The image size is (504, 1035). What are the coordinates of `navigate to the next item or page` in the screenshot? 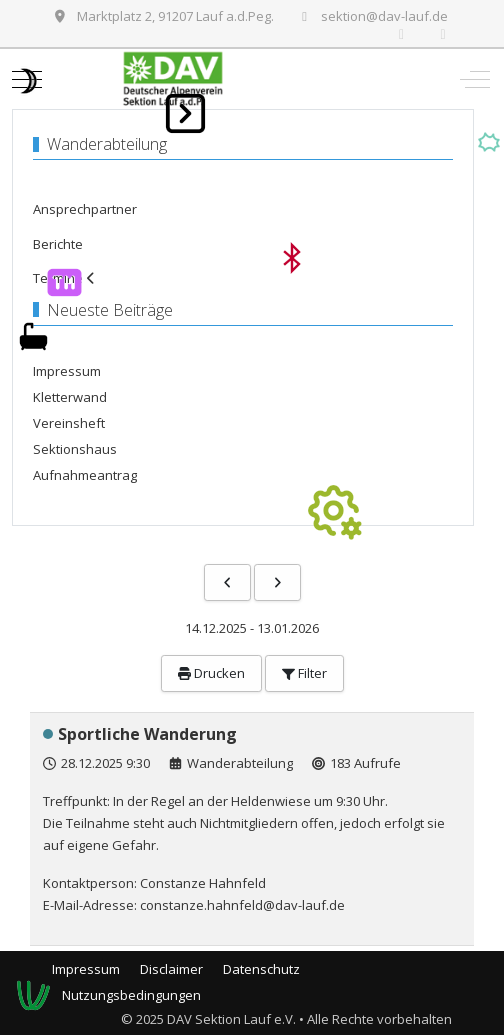 It's located at (185, 113).